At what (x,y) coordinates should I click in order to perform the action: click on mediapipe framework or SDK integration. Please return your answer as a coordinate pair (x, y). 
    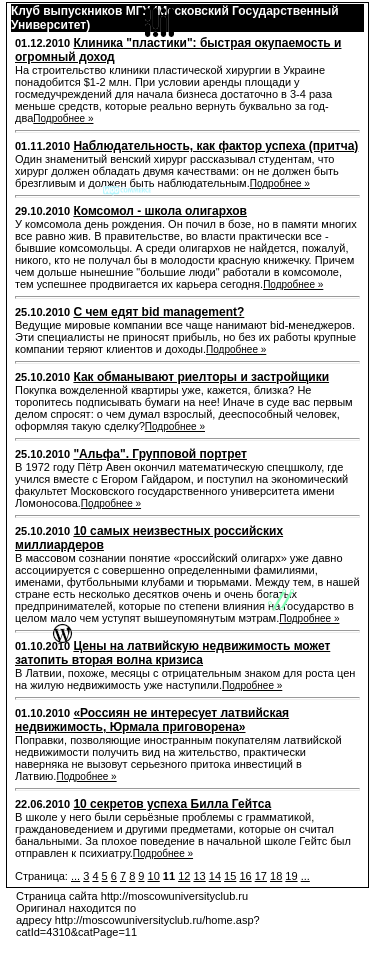
    Looking at the image, I should click on (159, 22).